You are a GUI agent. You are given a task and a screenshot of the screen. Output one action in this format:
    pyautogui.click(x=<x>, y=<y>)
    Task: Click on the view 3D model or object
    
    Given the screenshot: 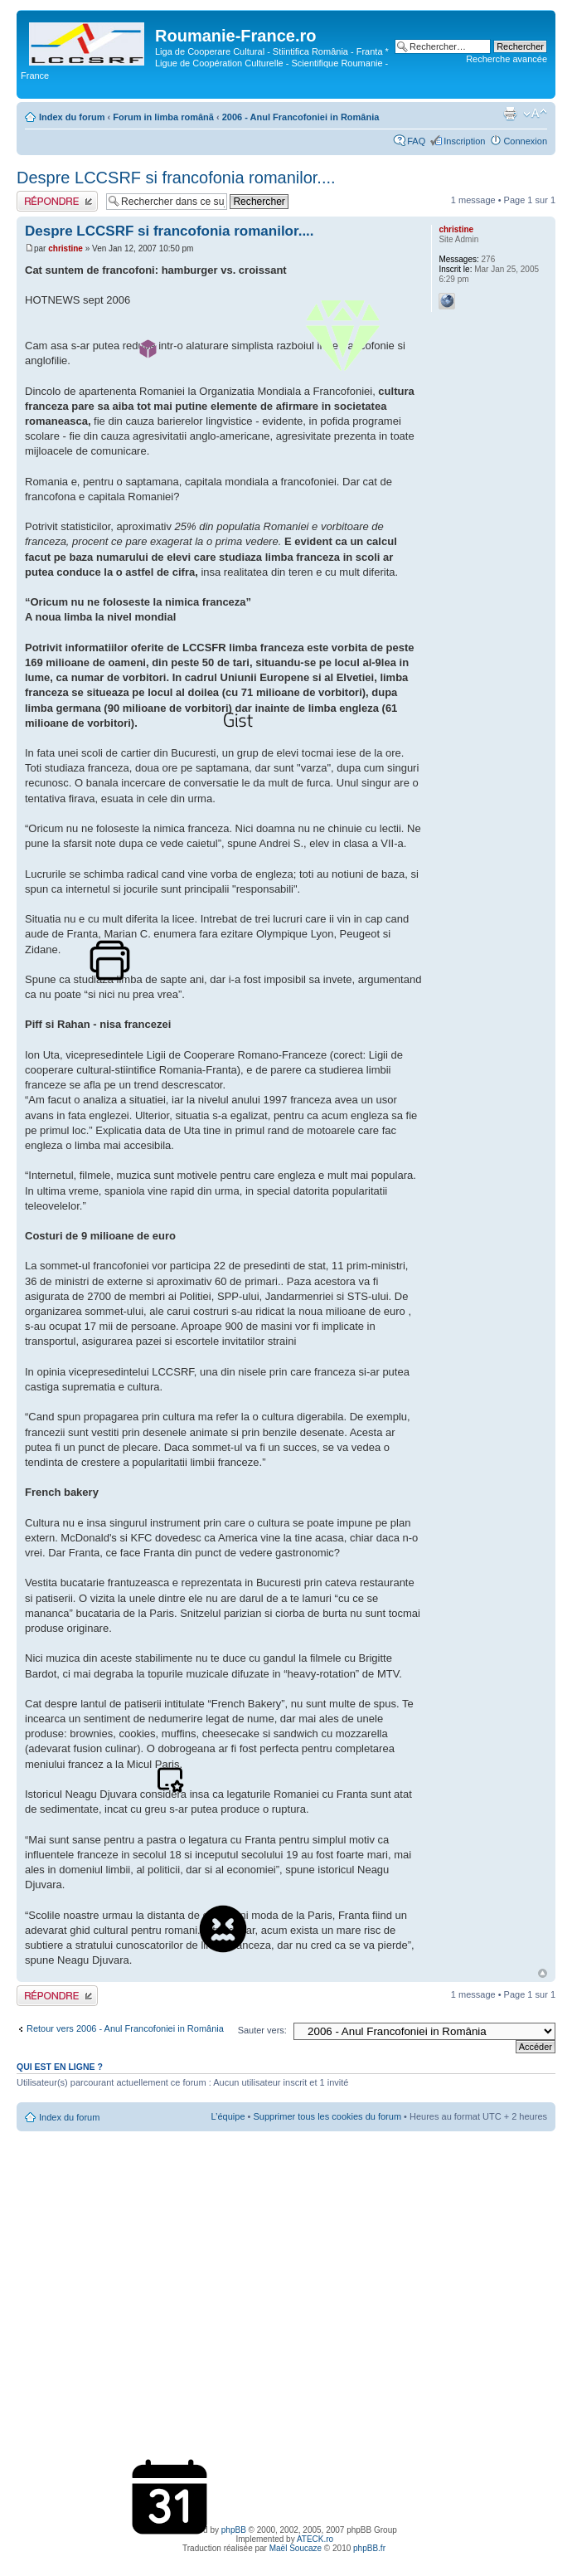 What is the action you would take?
    pyautogui.click(x=148, y=348)
    